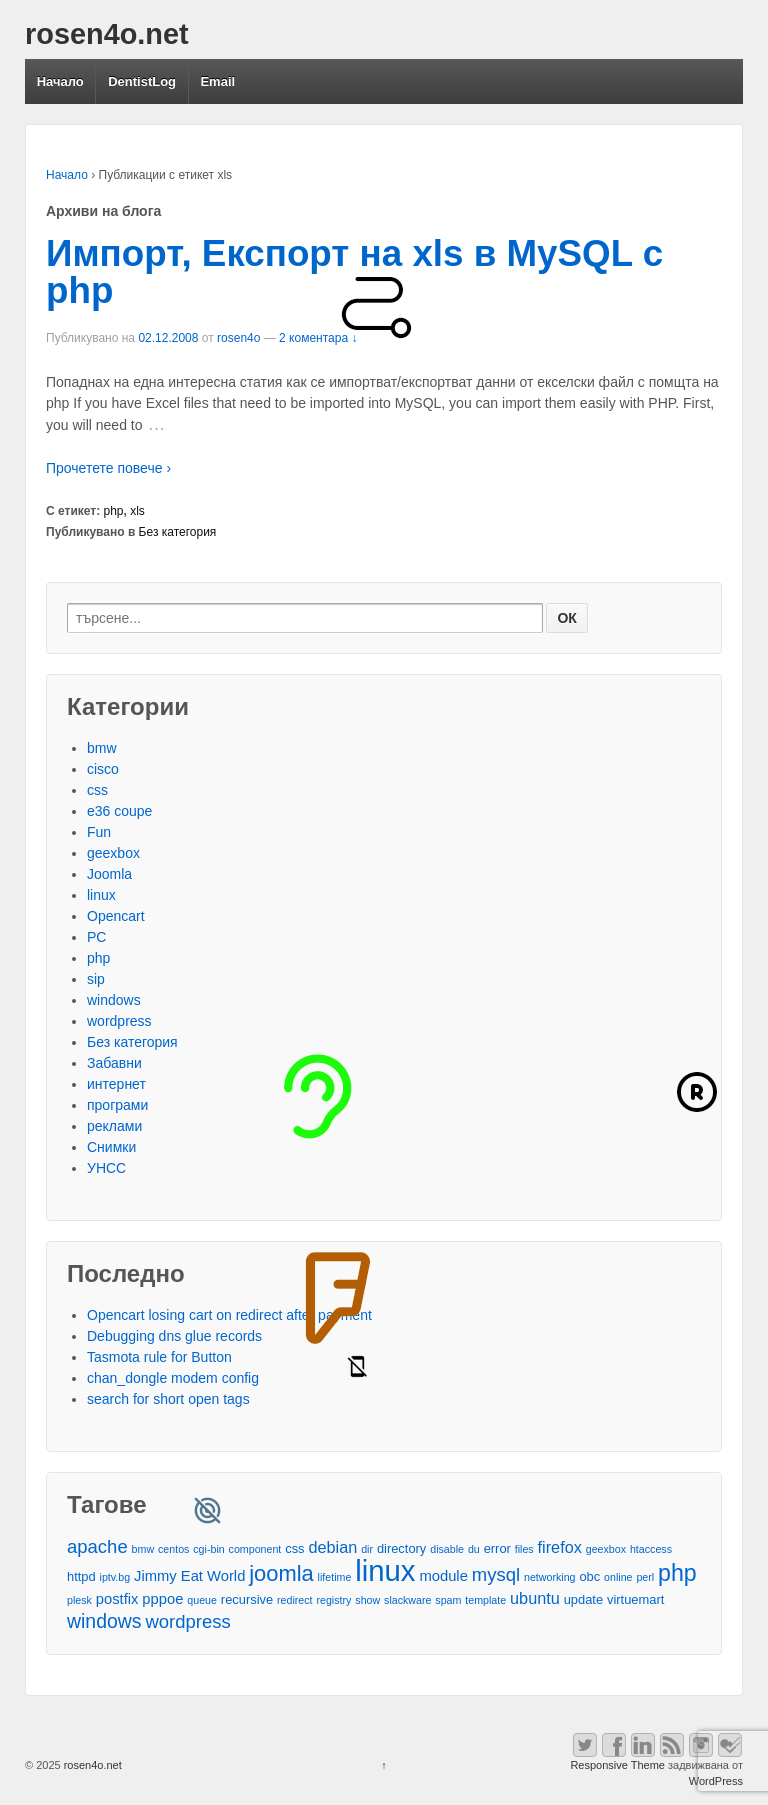  What do you see at coordinates (697, 1092) in the screenshot?
I see `indicates a registered trademark` at bounding box center [697, 1092].